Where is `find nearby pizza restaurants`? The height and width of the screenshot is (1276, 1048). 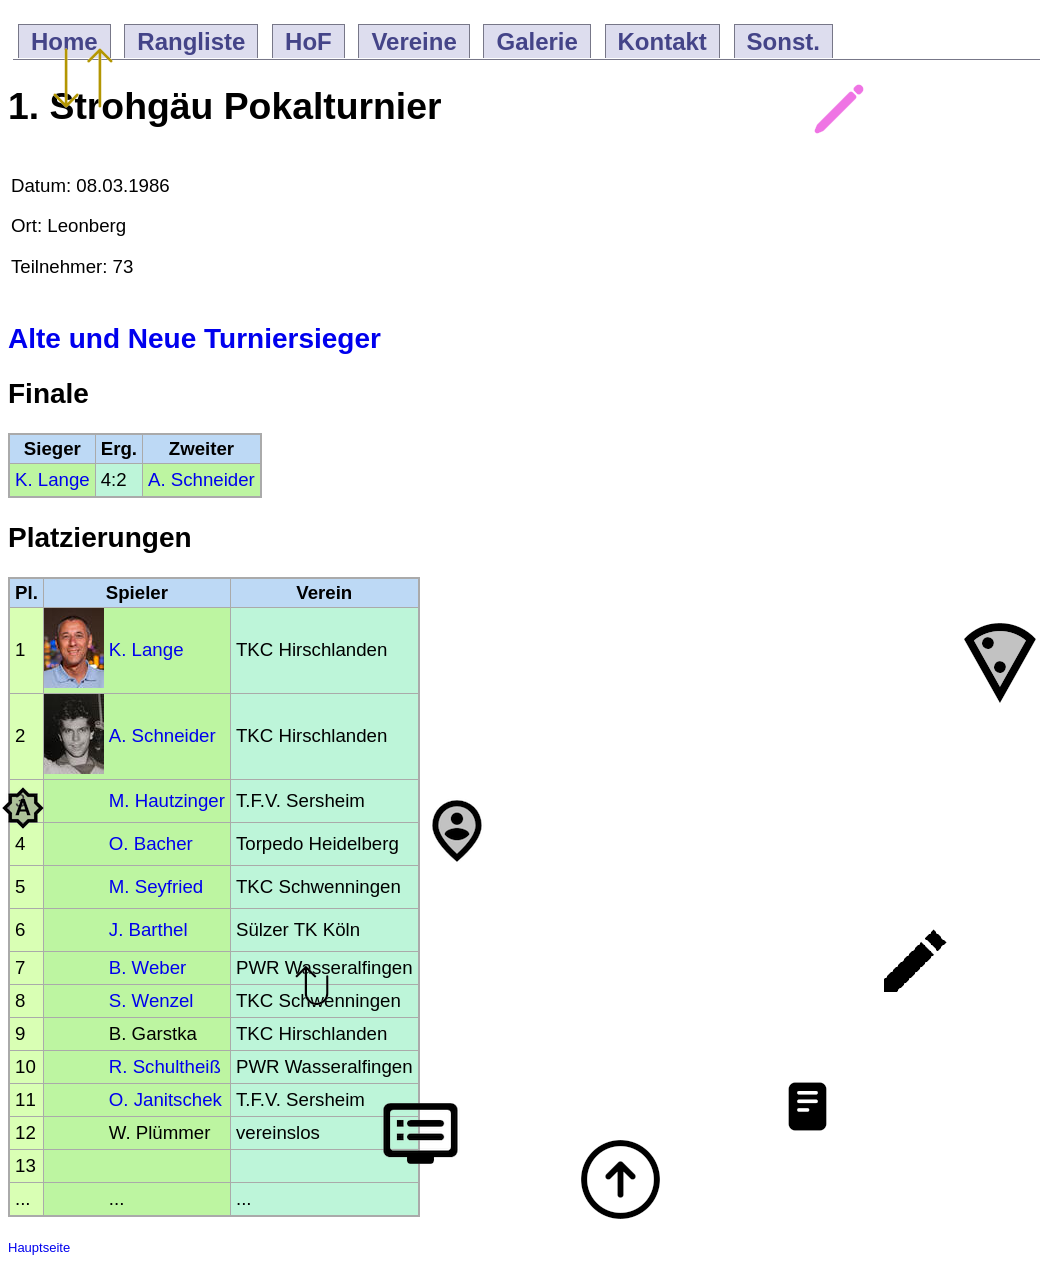 find nearby pizza restaurants is located at coordinates (1000, 663).